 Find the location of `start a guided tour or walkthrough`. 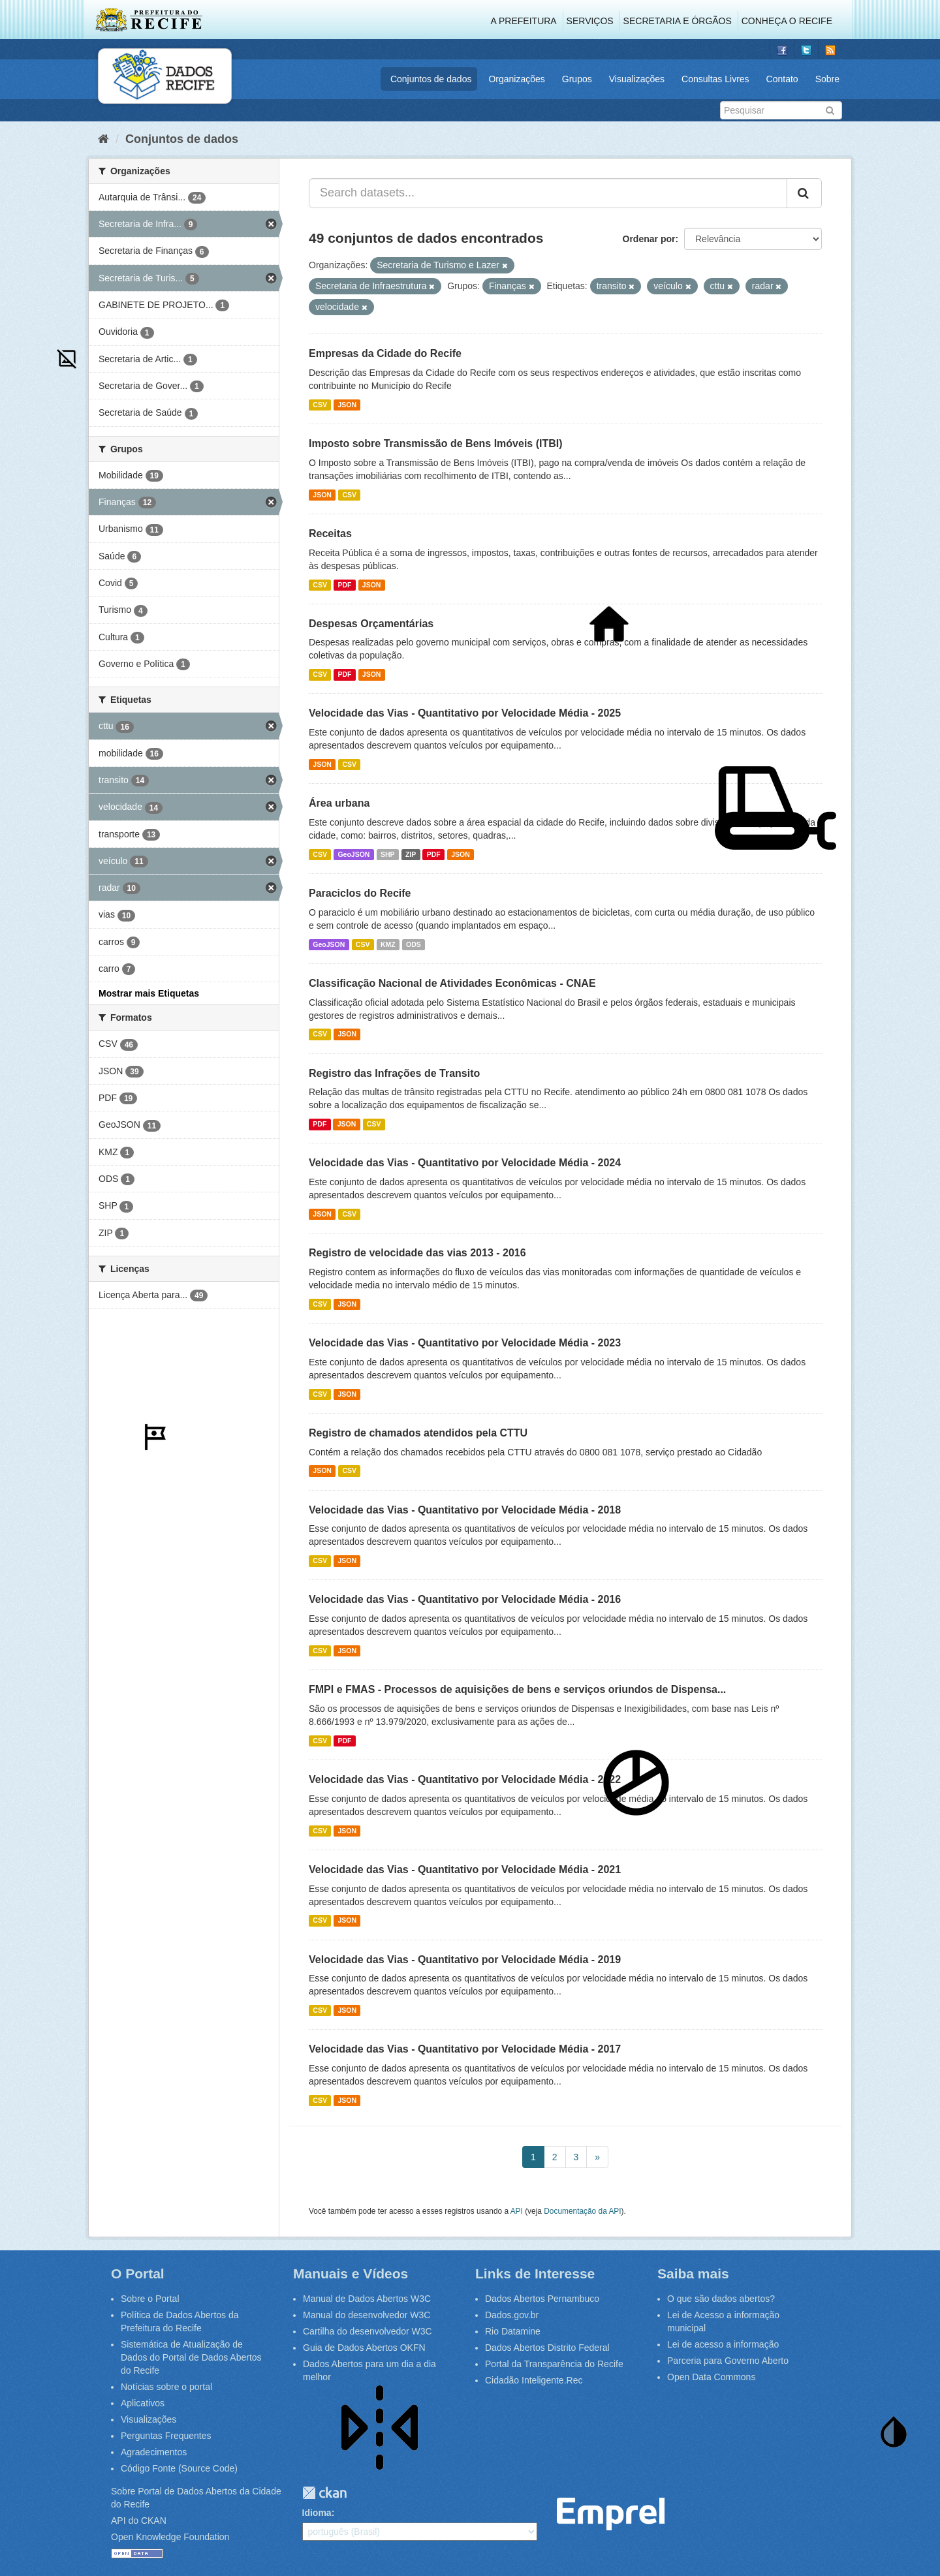

start a guided tour or walkthrough is located at coordinates (154, 1437).